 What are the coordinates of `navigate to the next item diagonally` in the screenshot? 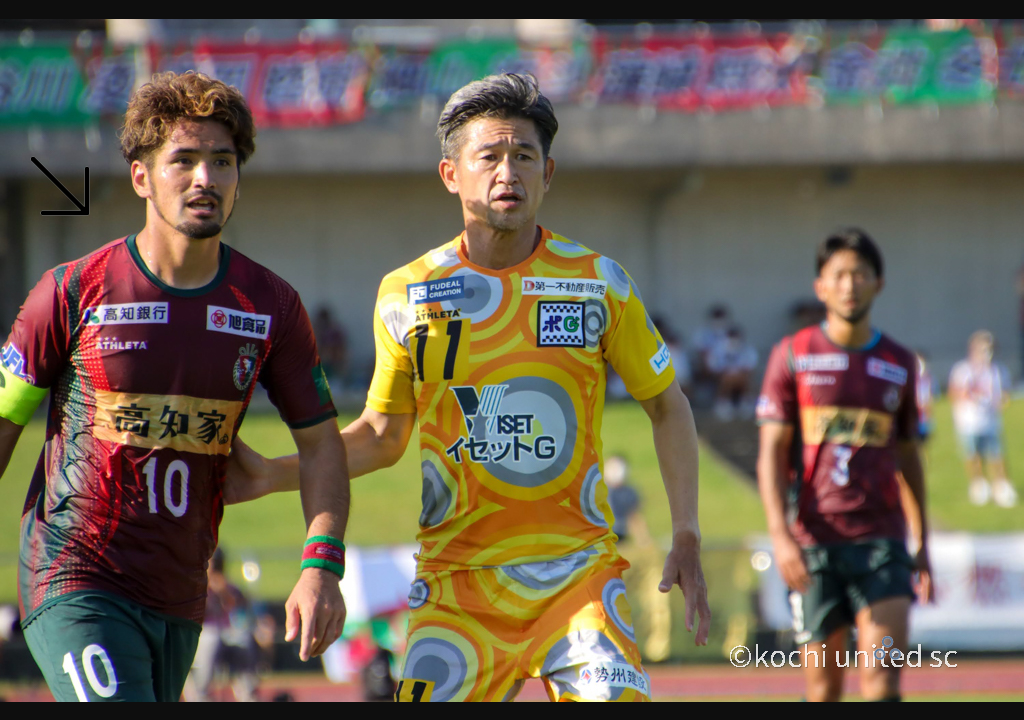 It's located at (60, 186).